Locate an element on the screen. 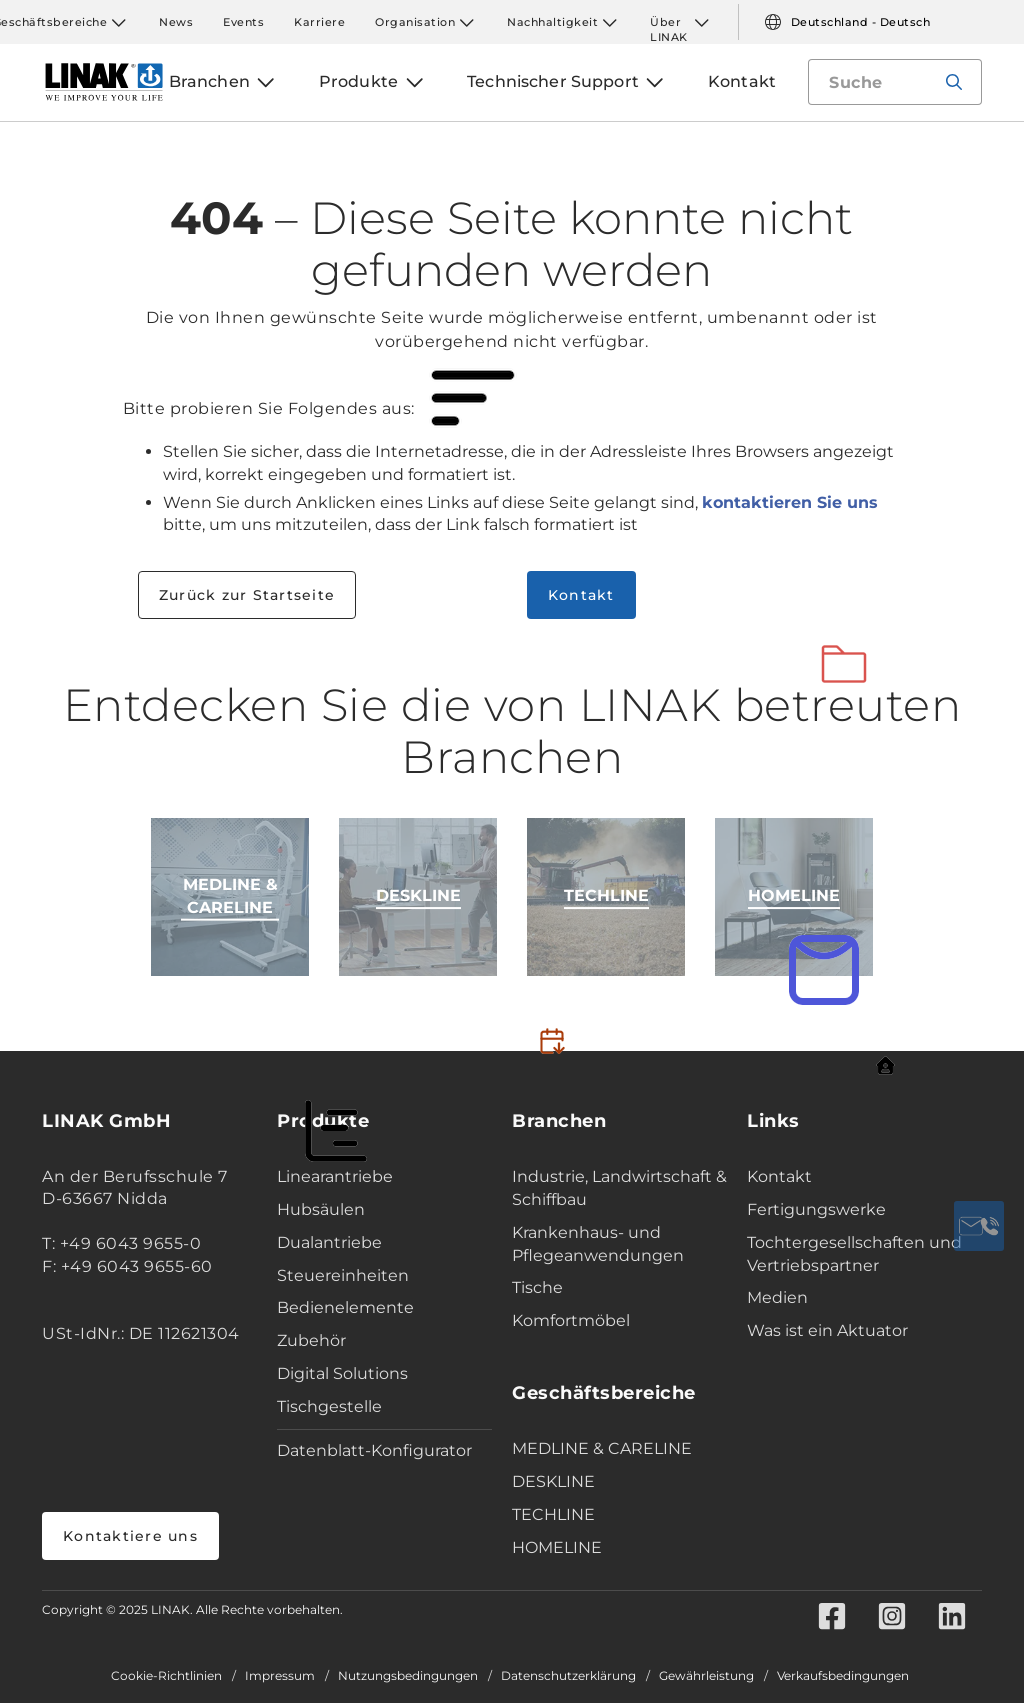 The height and width of the screenshot is (1703, 1024). download calendar or export events is located at coordinates (552, 1041).